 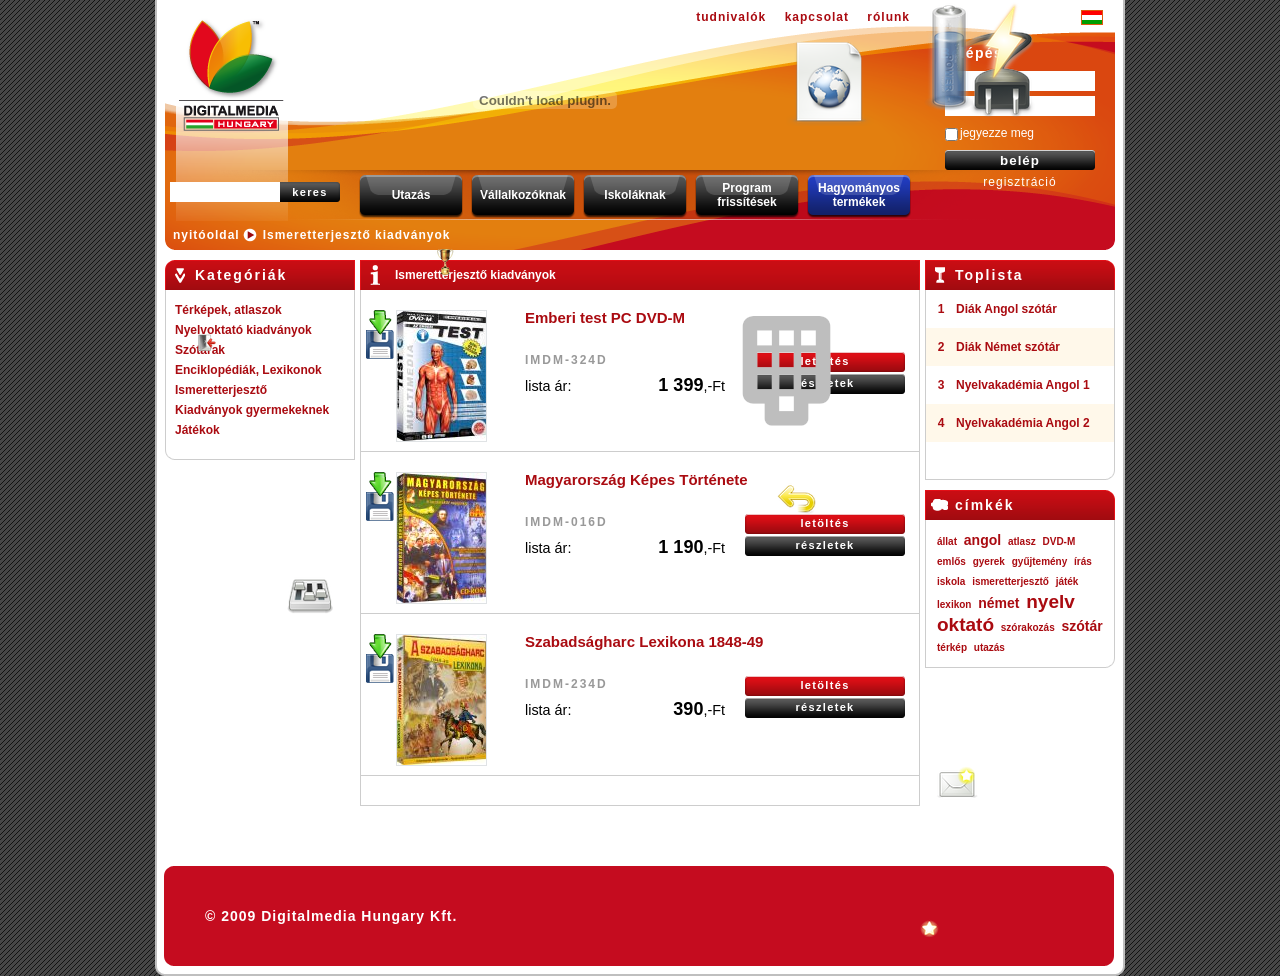 What do you see at coordinates (207, 343) in the screenshot?
I see `exit or close the application` at bounding box center [207, 343].